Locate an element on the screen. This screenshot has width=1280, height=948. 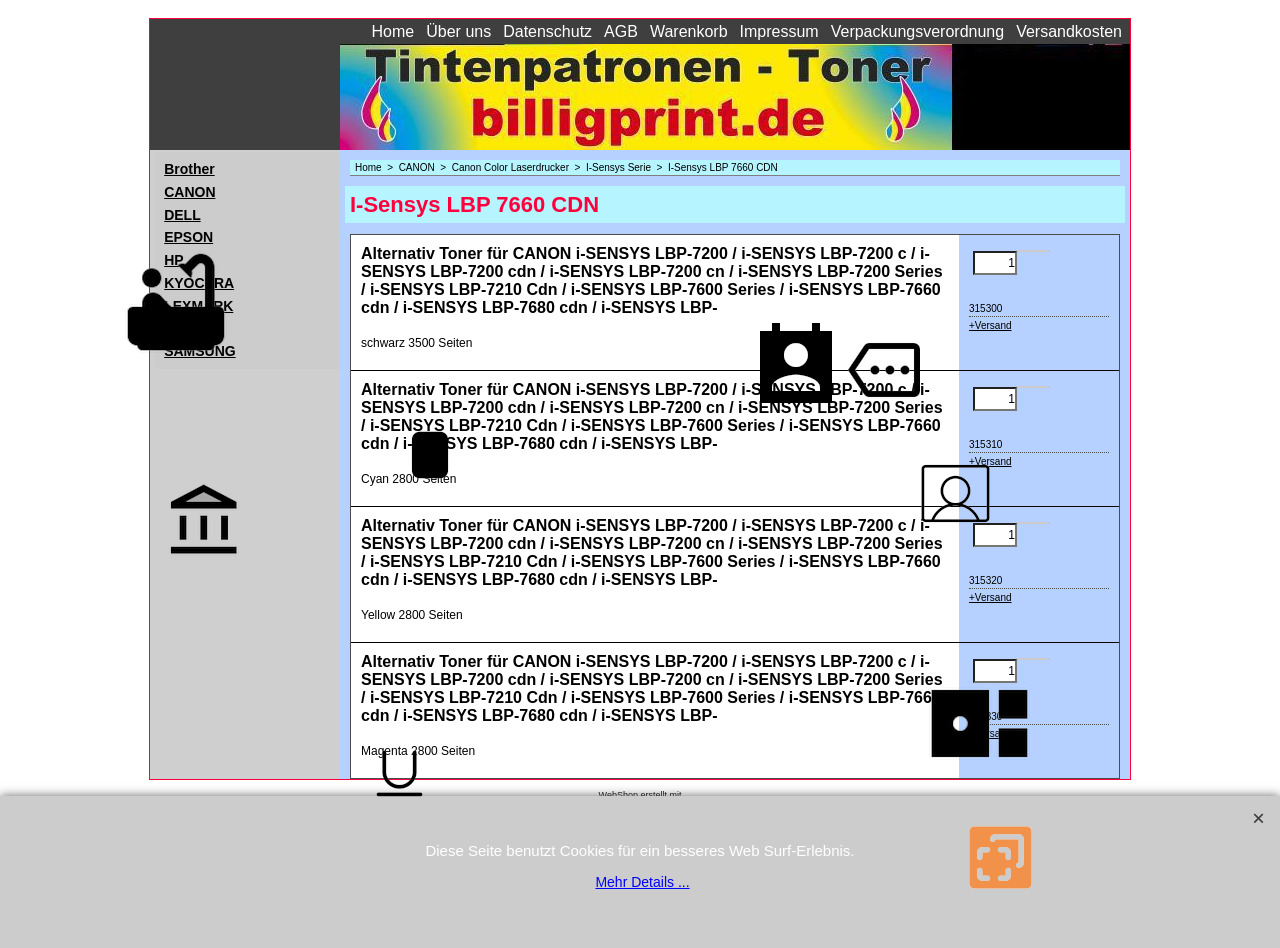
view more options or actions is located at coordinates (884, 370).